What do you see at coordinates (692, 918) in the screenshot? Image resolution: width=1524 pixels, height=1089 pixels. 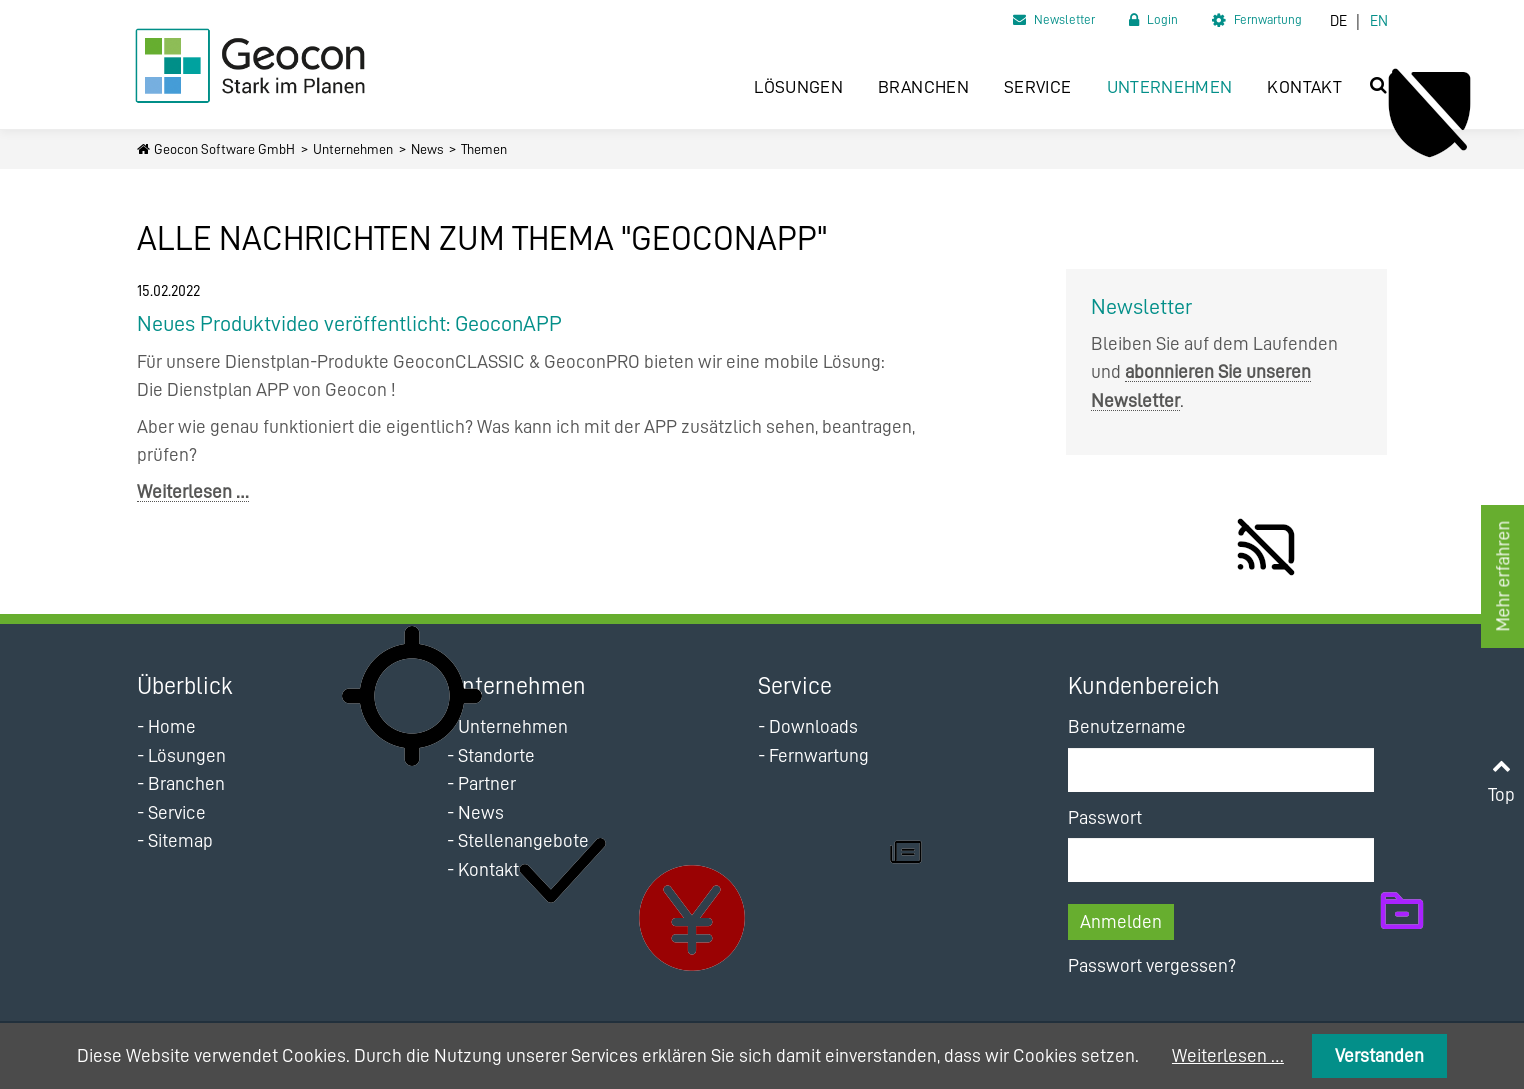 I see `view or select Japanese yen currency` at bounding box center [692, 918].